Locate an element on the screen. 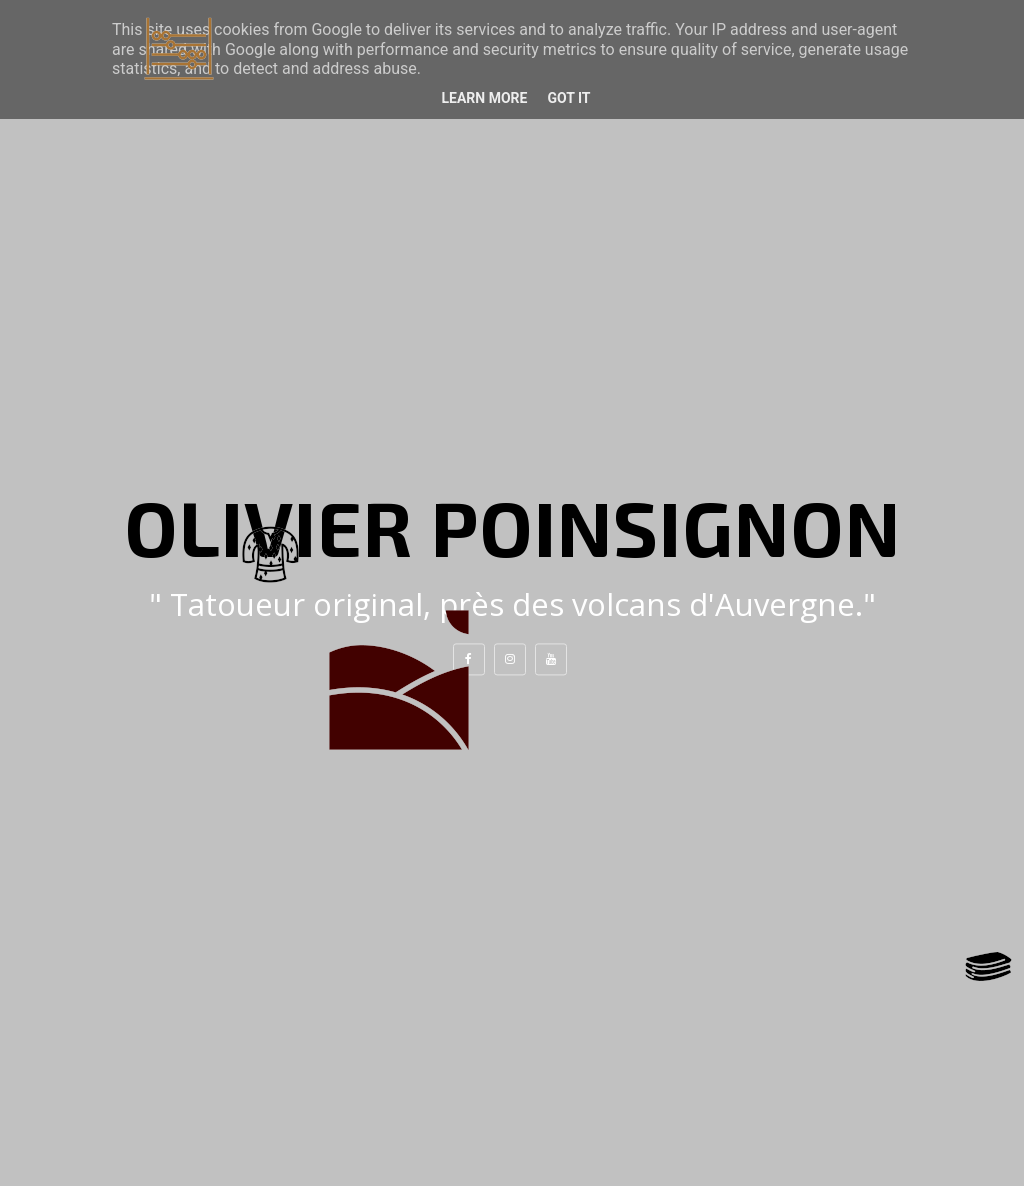 This screenshot has width=1024, height=1186. equip chainmail armor is located at coordinates (270, 554).